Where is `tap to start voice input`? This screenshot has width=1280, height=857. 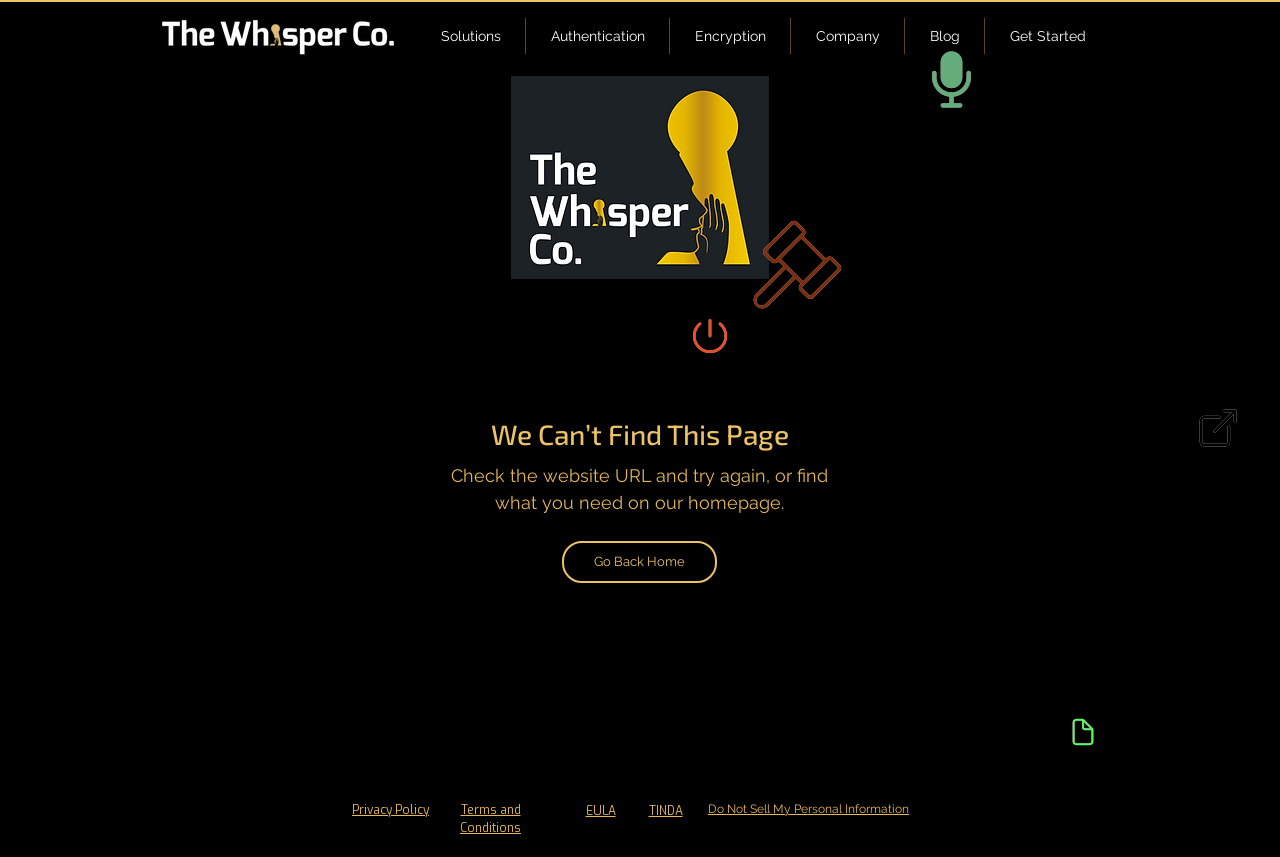 tap to start voice input is located at coordinates (951, 79).